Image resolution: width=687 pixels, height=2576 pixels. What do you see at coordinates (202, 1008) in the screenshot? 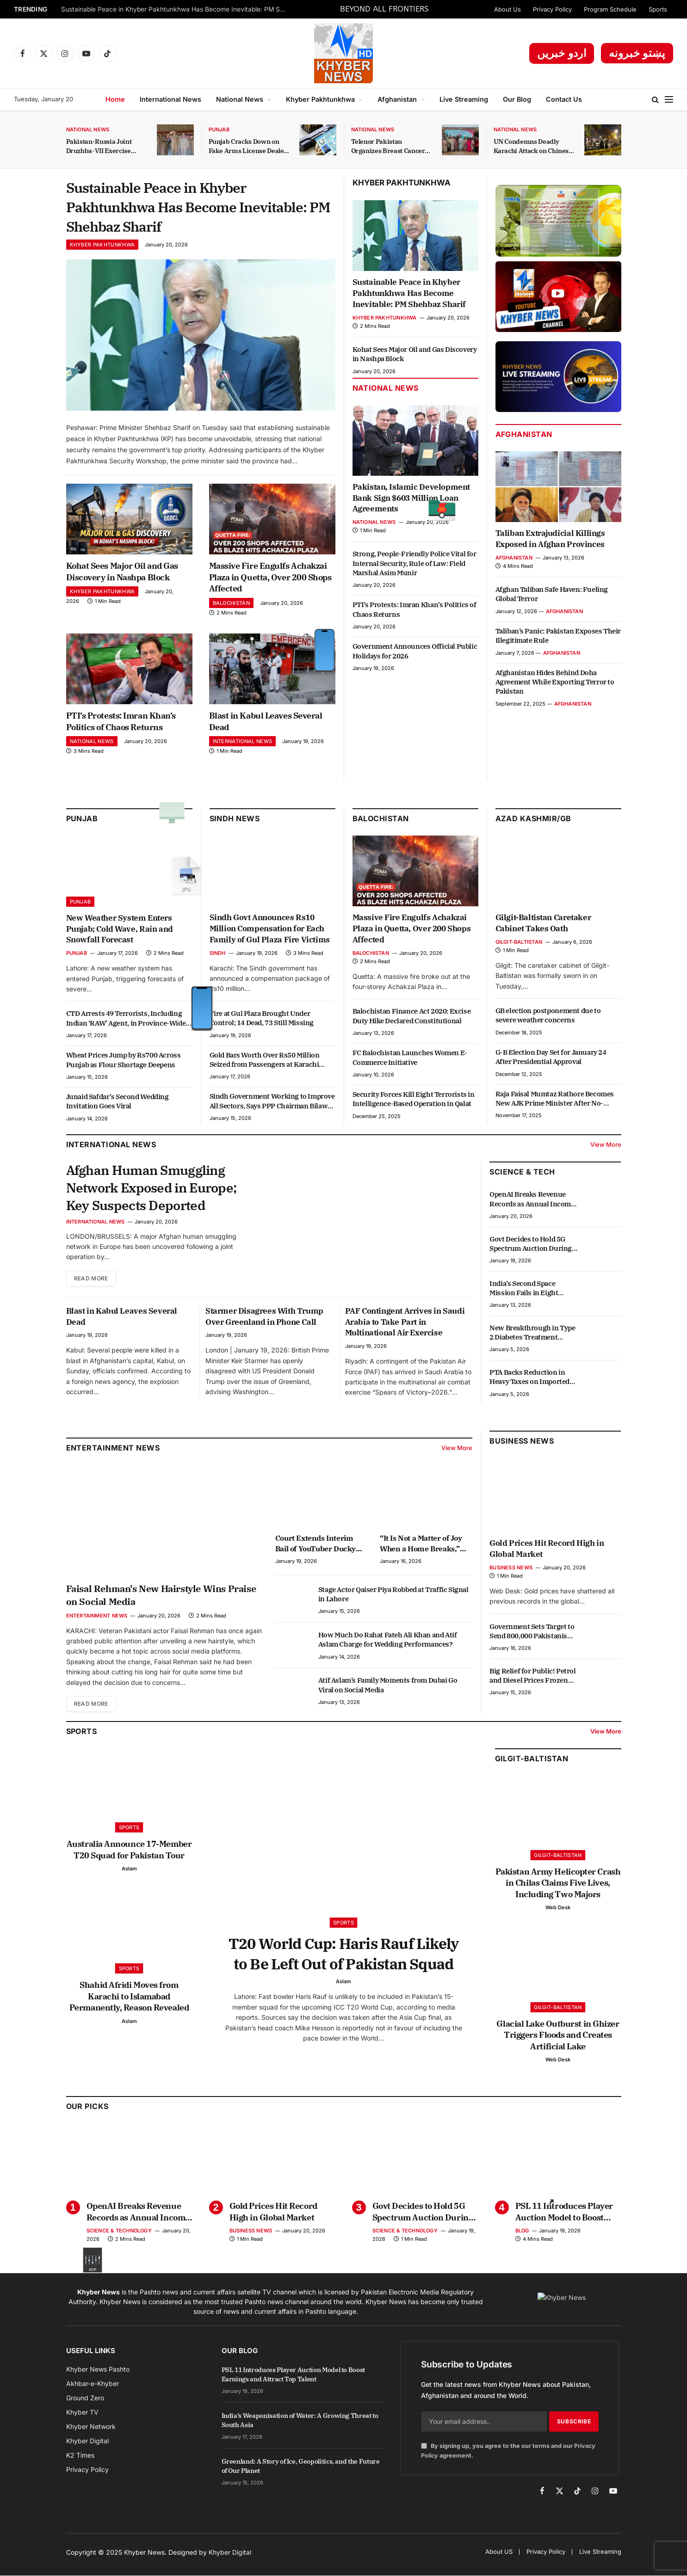
I see `iPhone XS device icon` at bounding box center [202, 1008].